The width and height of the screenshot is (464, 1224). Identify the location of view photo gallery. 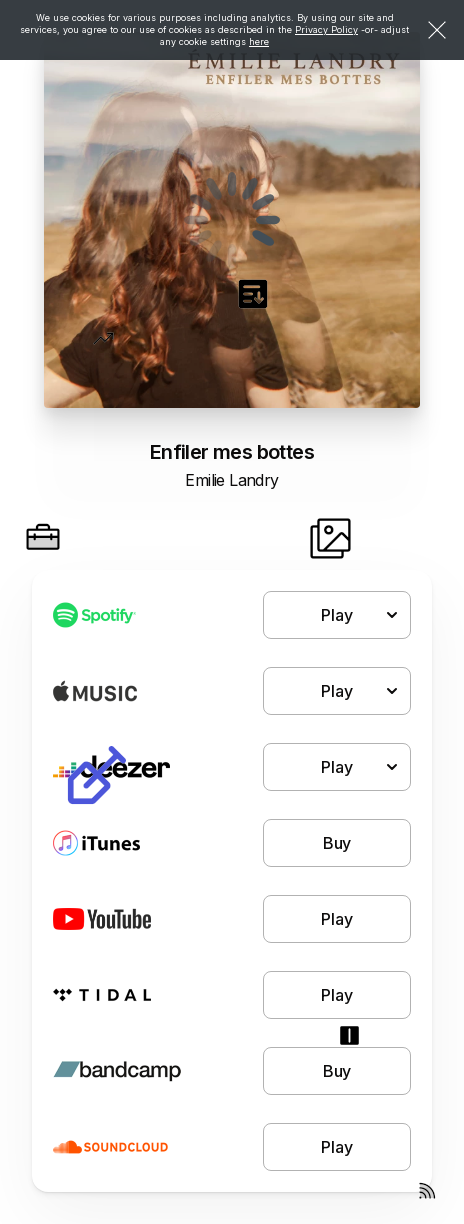
(330, 538).